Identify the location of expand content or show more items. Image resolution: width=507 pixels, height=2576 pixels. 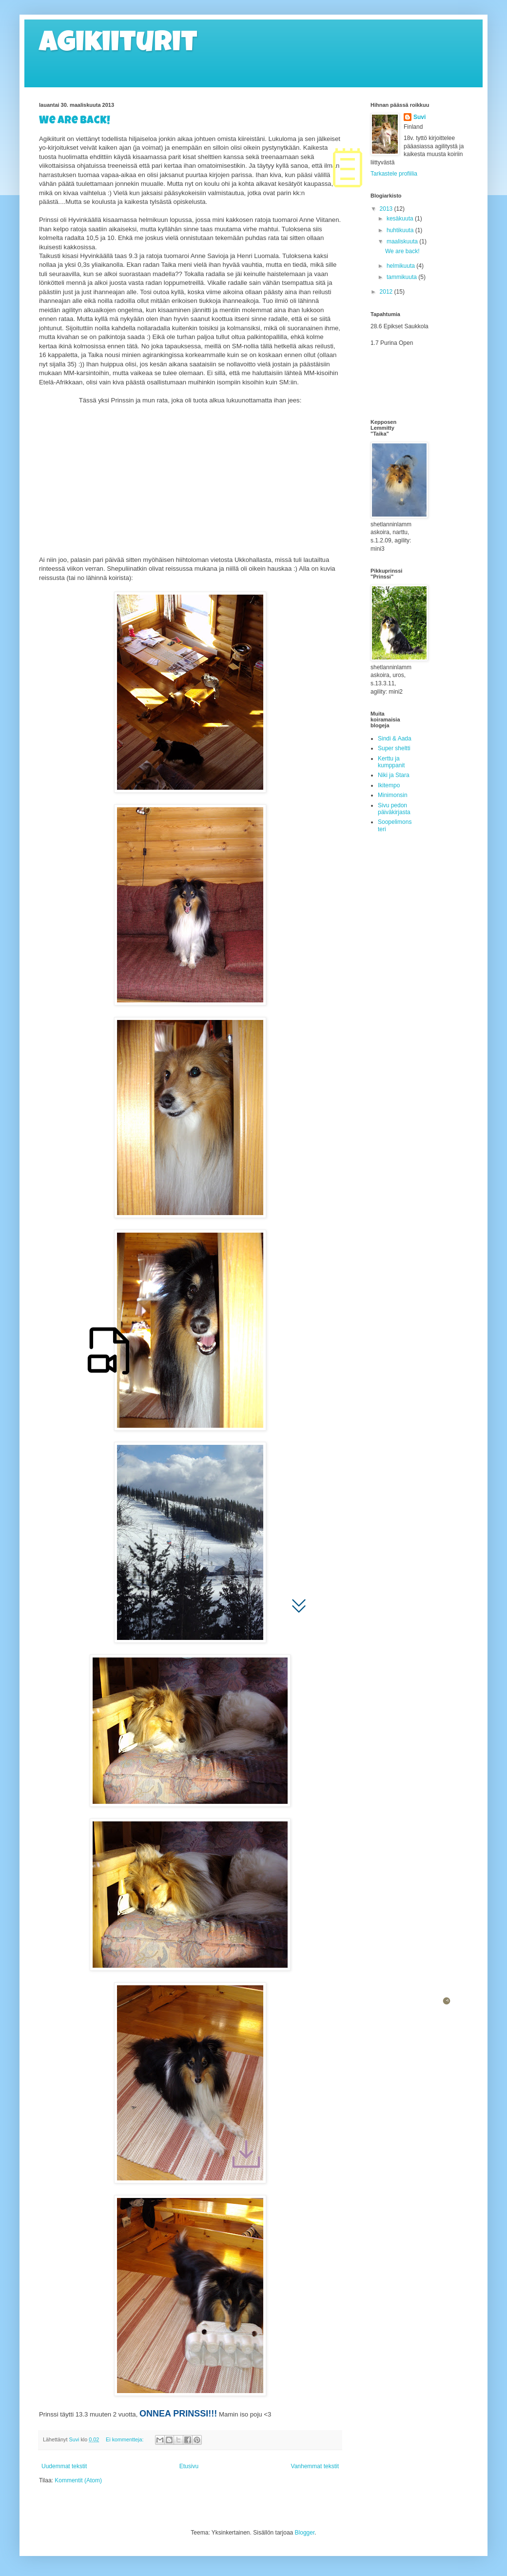
(299, 1605).